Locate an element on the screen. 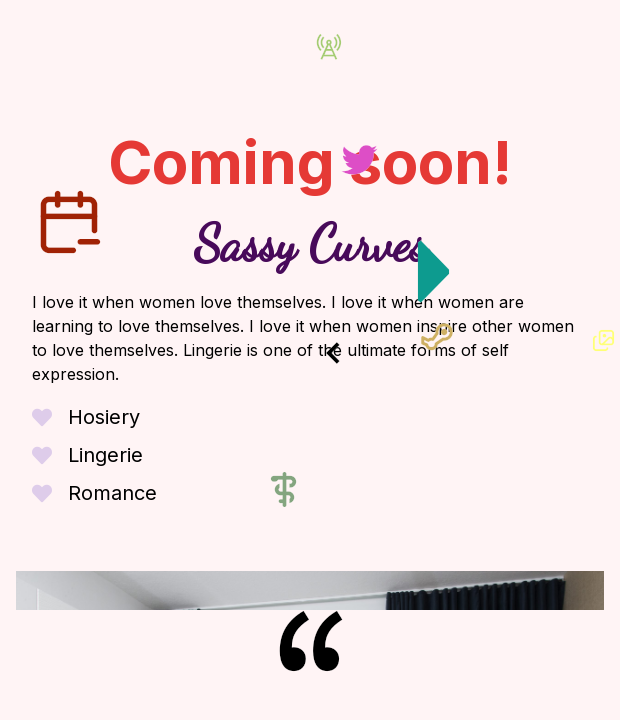 The height and width of the screenshot is (720, 620). view photo gallery is located at coordinates (603, 340).